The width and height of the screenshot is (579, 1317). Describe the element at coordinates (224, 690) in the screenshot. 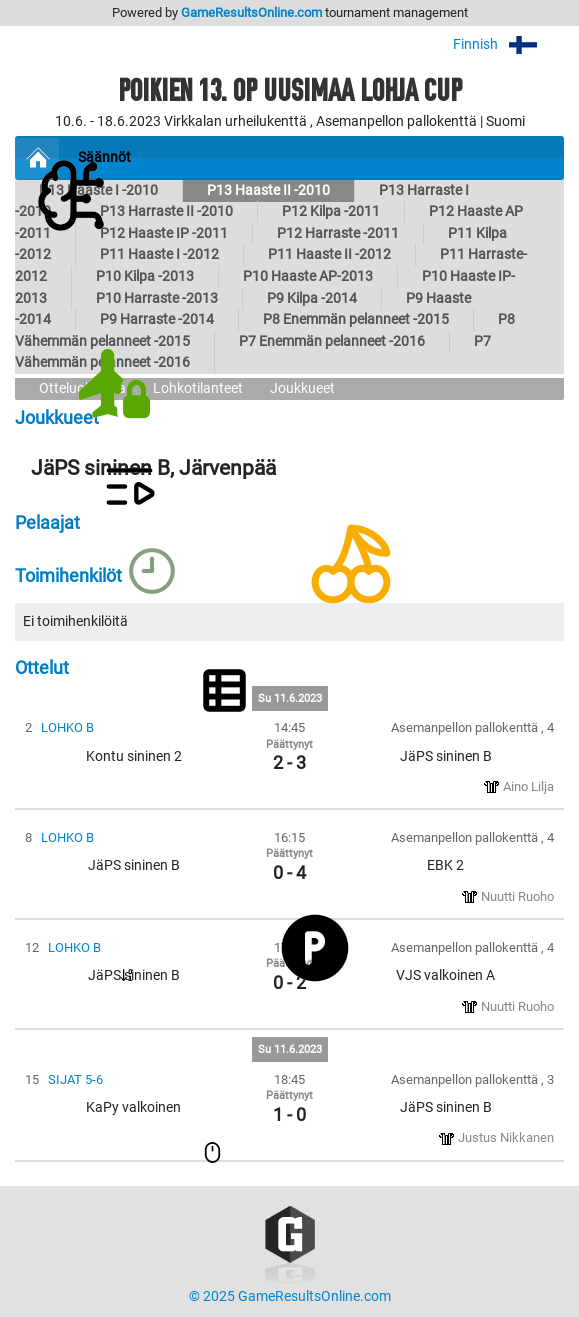

I see `view data in list format` at that location.